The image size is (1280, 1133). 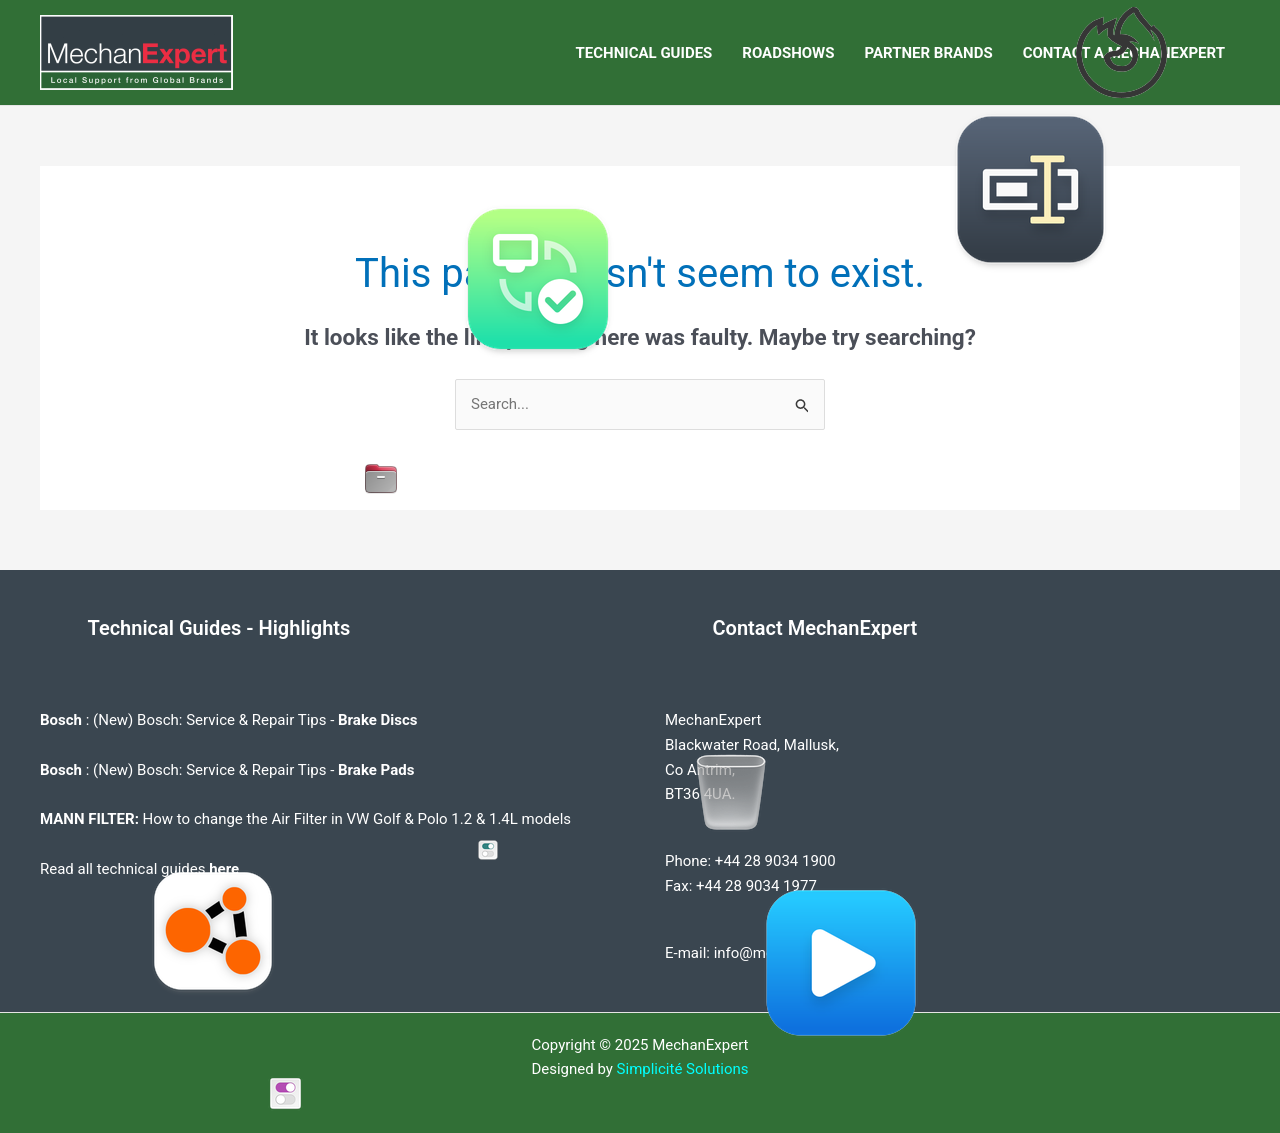 What do you see at coordinates (285, 1093) in the screenshot?
I see `open desktop preferences or settings` at bounding box center [285, 1093].